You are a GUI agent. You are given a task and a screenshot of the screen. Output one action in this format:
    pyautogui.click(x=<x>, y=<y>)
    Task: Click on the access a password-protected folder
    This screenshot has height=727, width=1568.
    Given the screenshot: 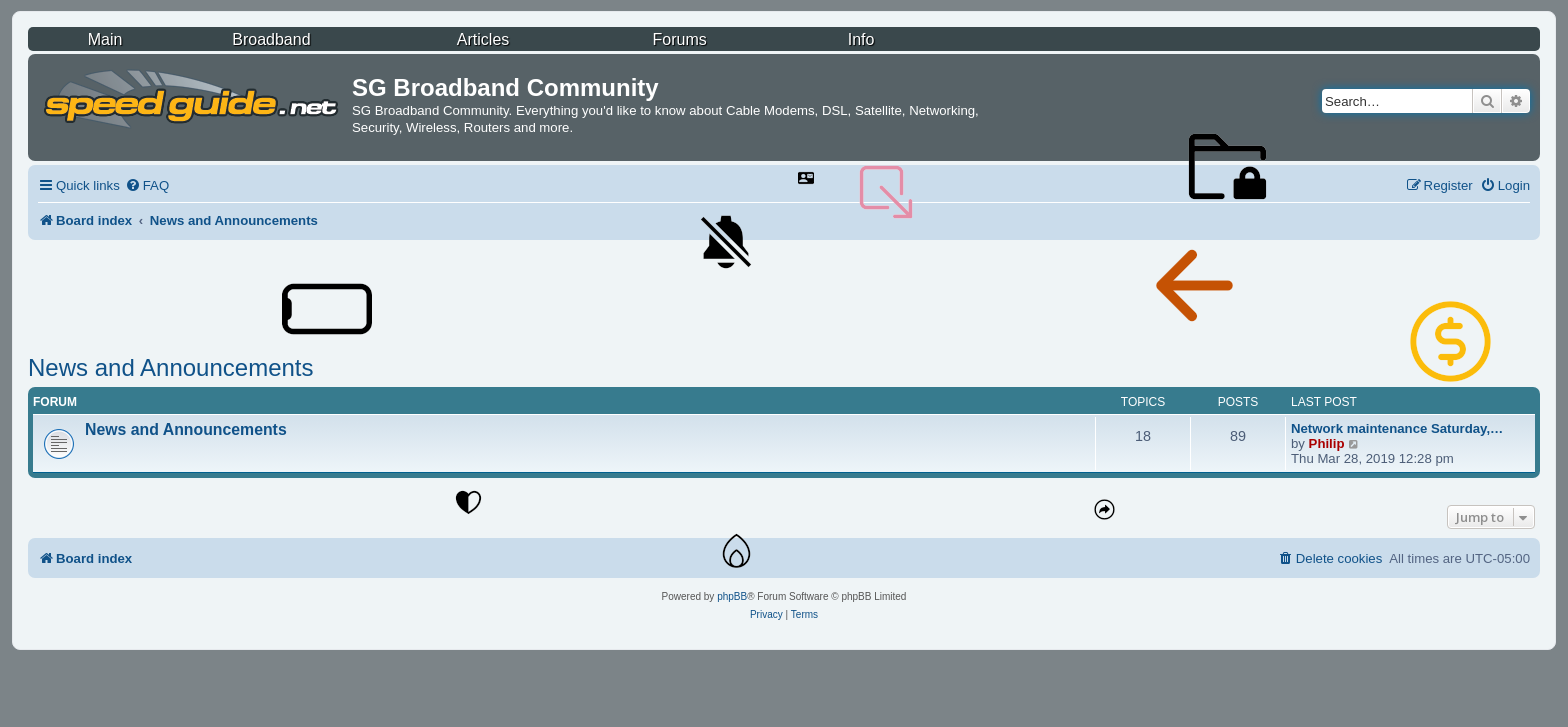 What is the action you would take?
    pyautogui.click(x=1227, y=166)
    